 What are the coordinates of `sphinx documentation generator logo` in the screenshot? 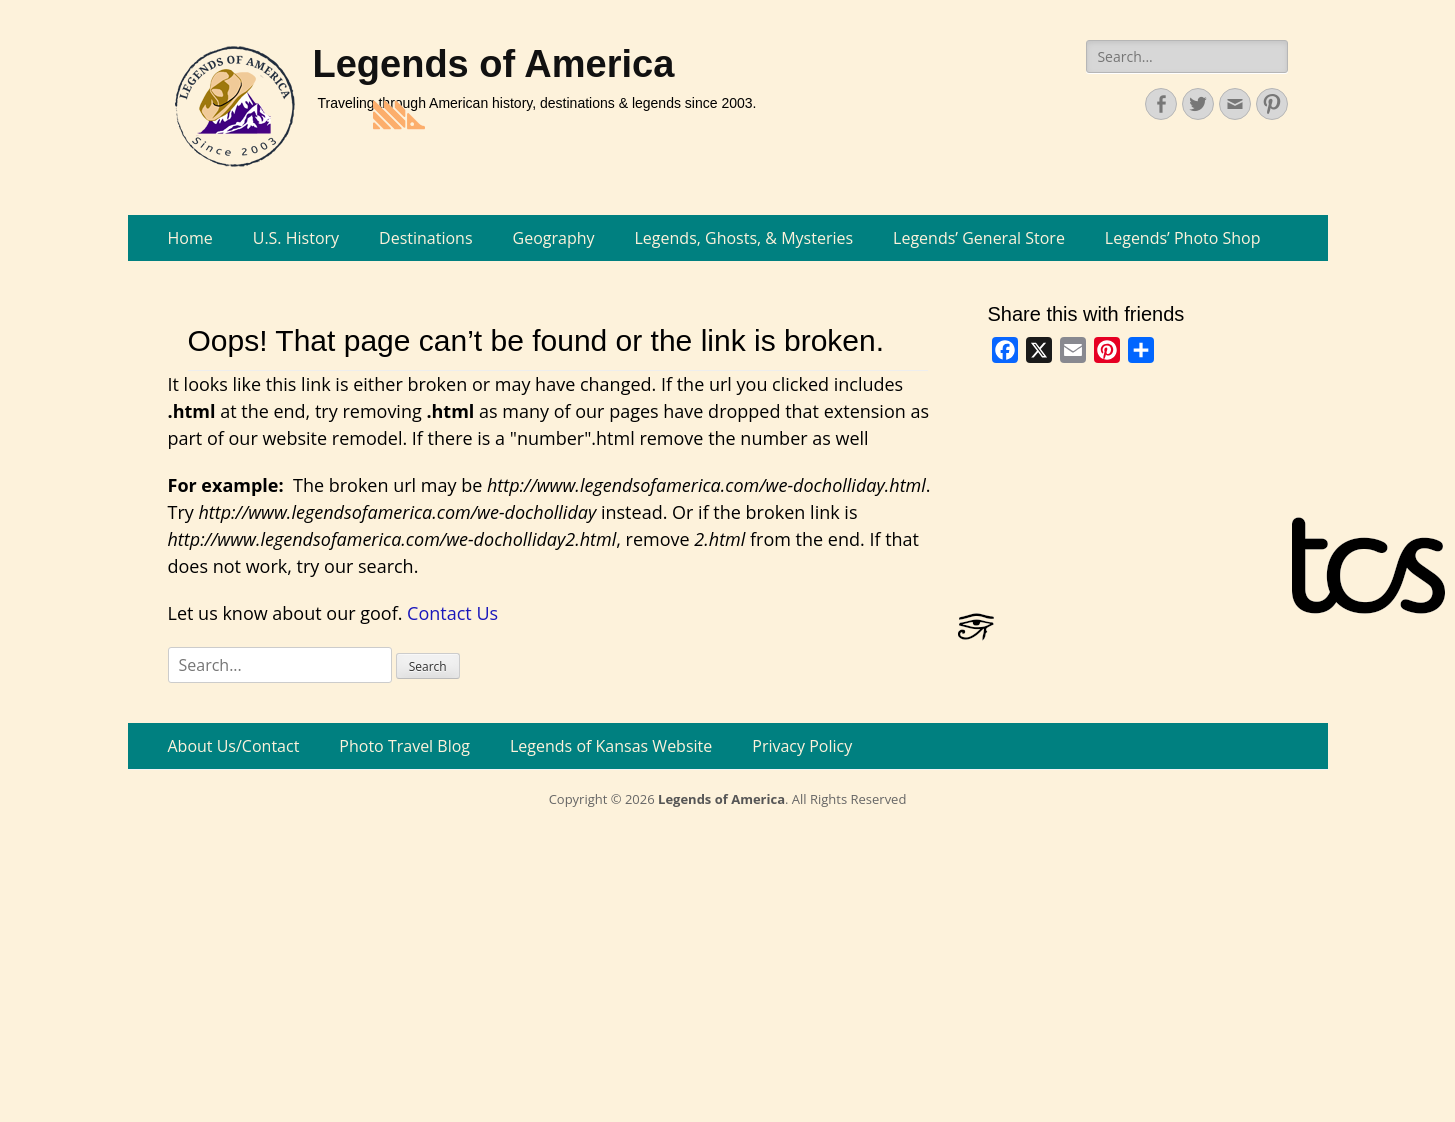 It's located at (976, 627).